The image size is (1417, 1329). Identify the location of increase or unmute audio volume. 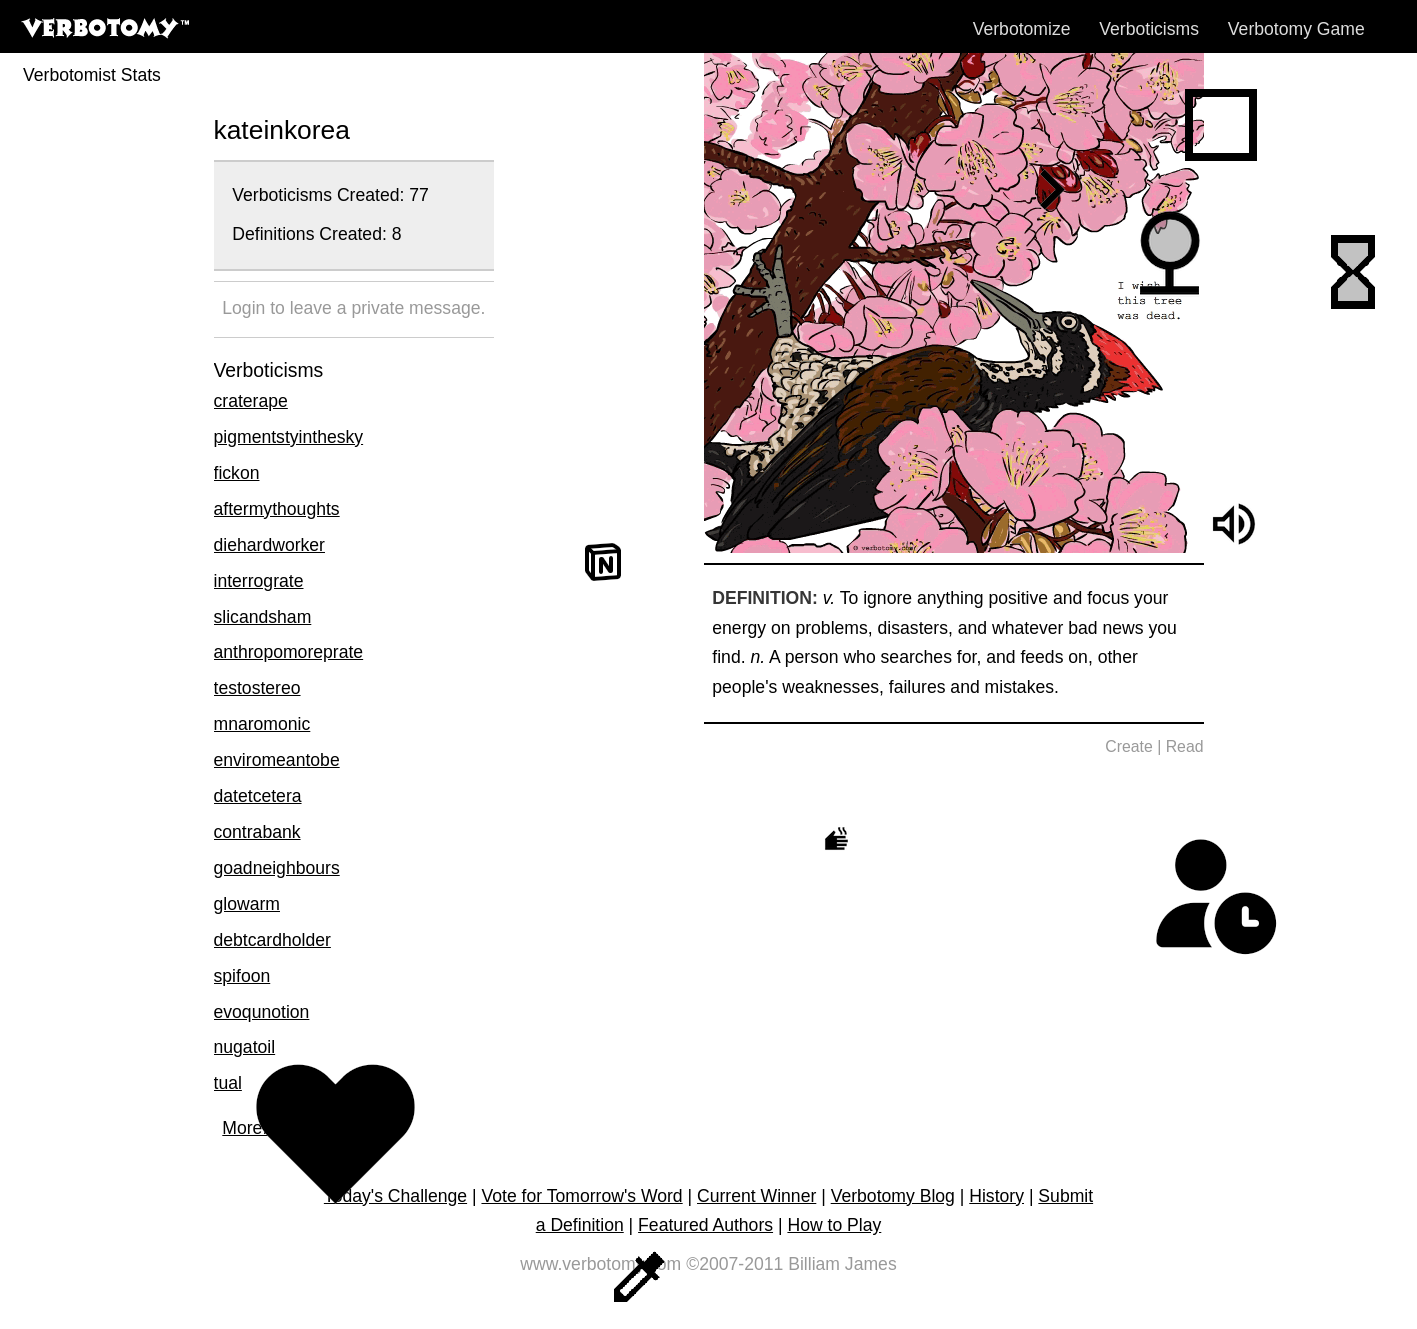
(1234, 524).